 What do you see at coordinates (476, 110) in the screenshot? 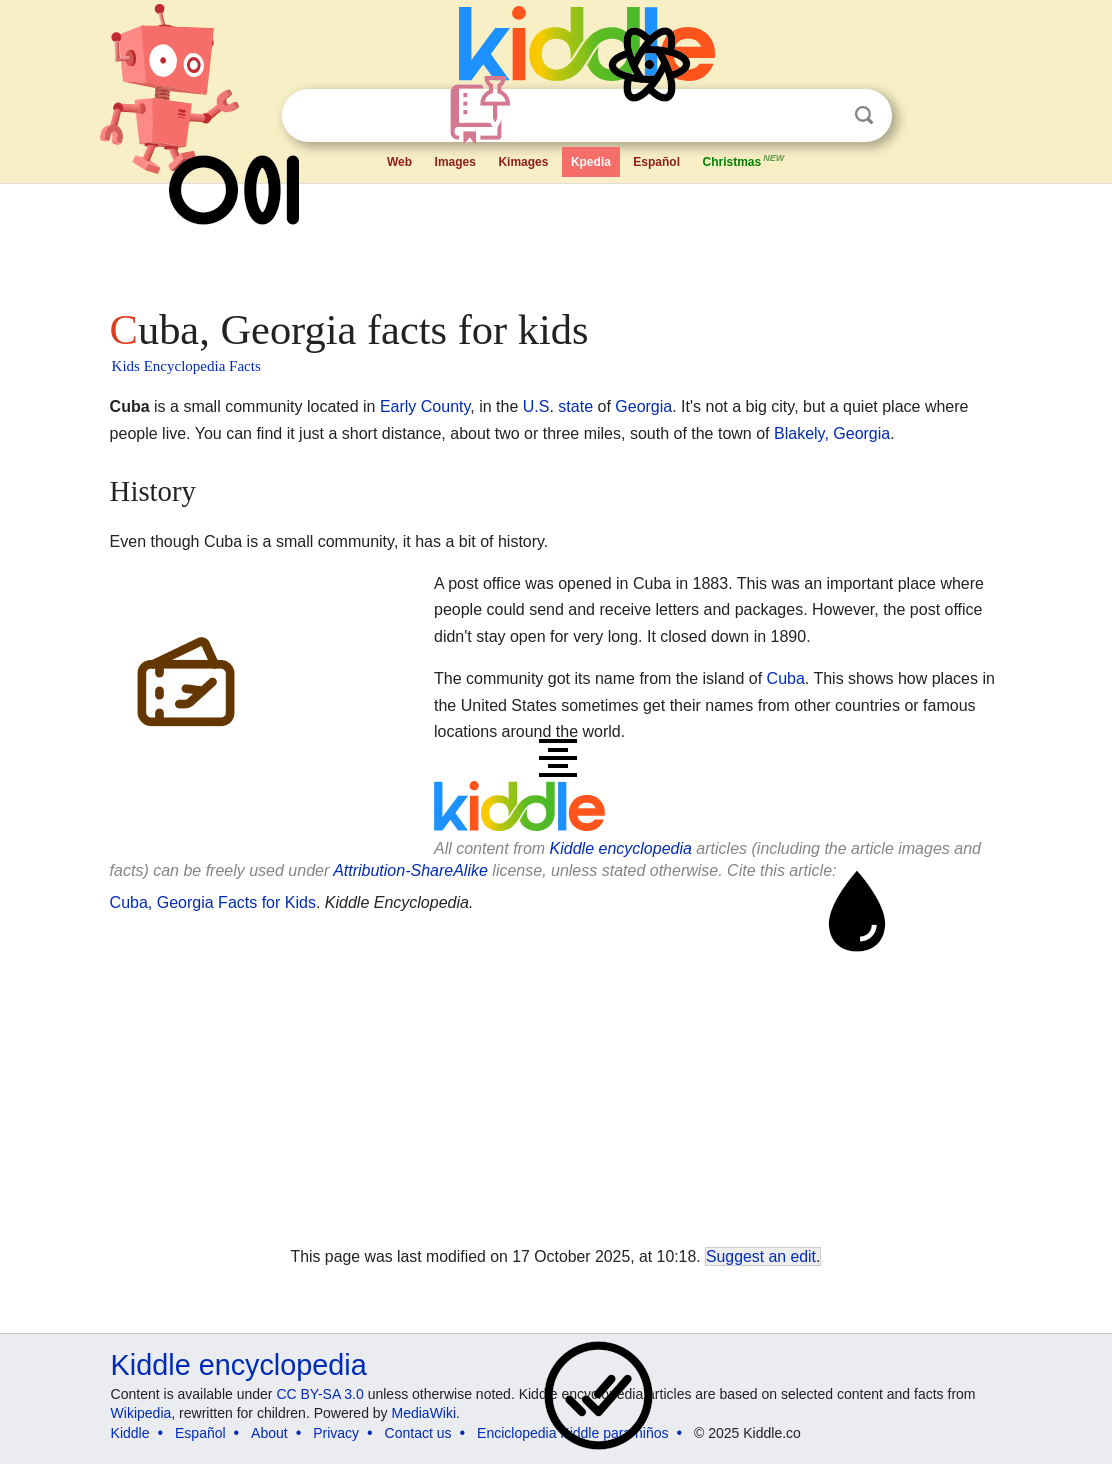
I see `pin a repository to your profile or dashboard` at bounding box center [476, 110].